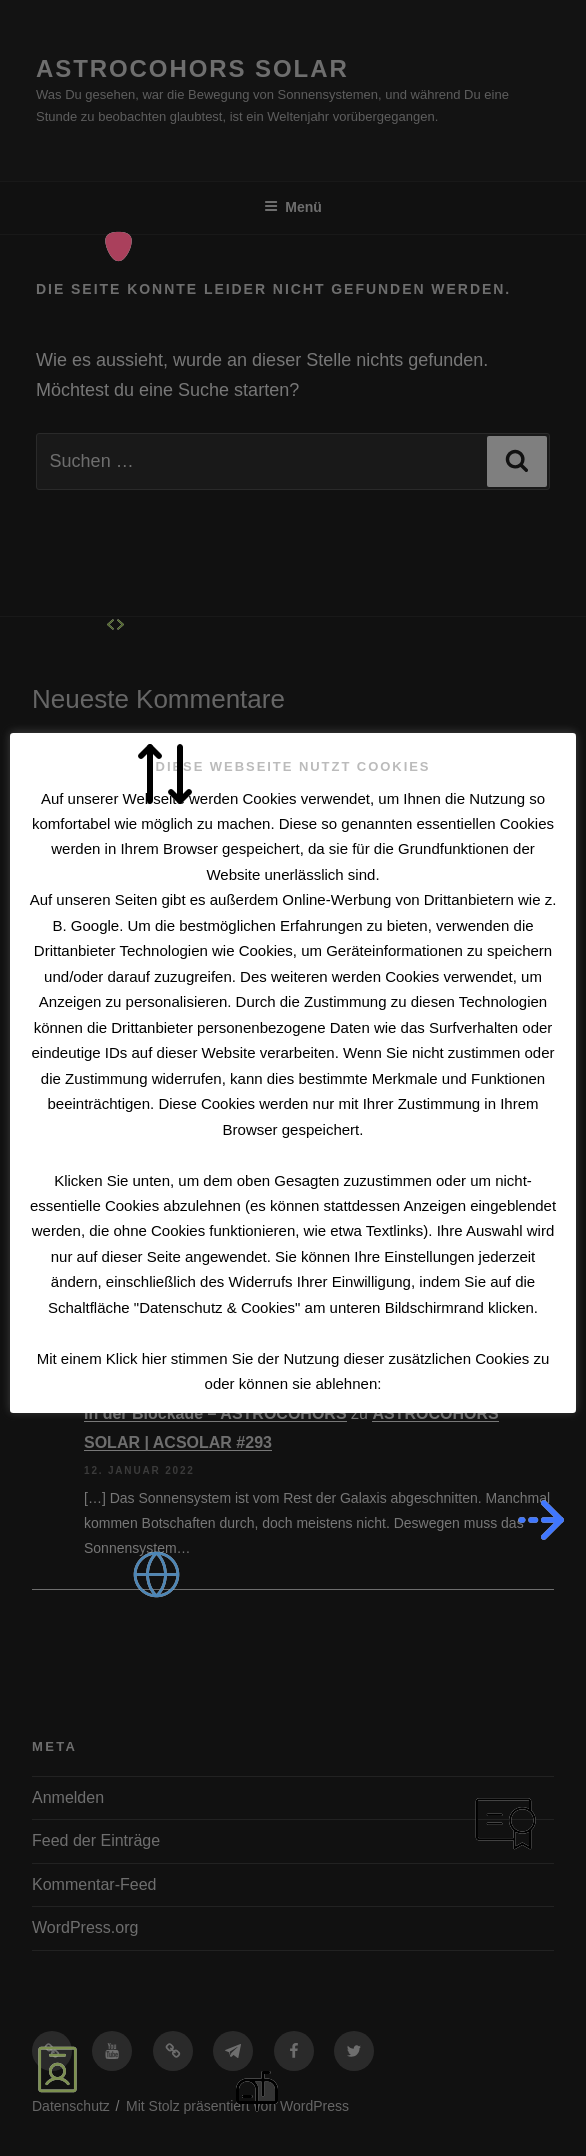 This screenshot has height=2156, width=586. Describe the element at coordinates (257, 2092) in the screenshot. I see `access your mailbox or inbox` at that location.